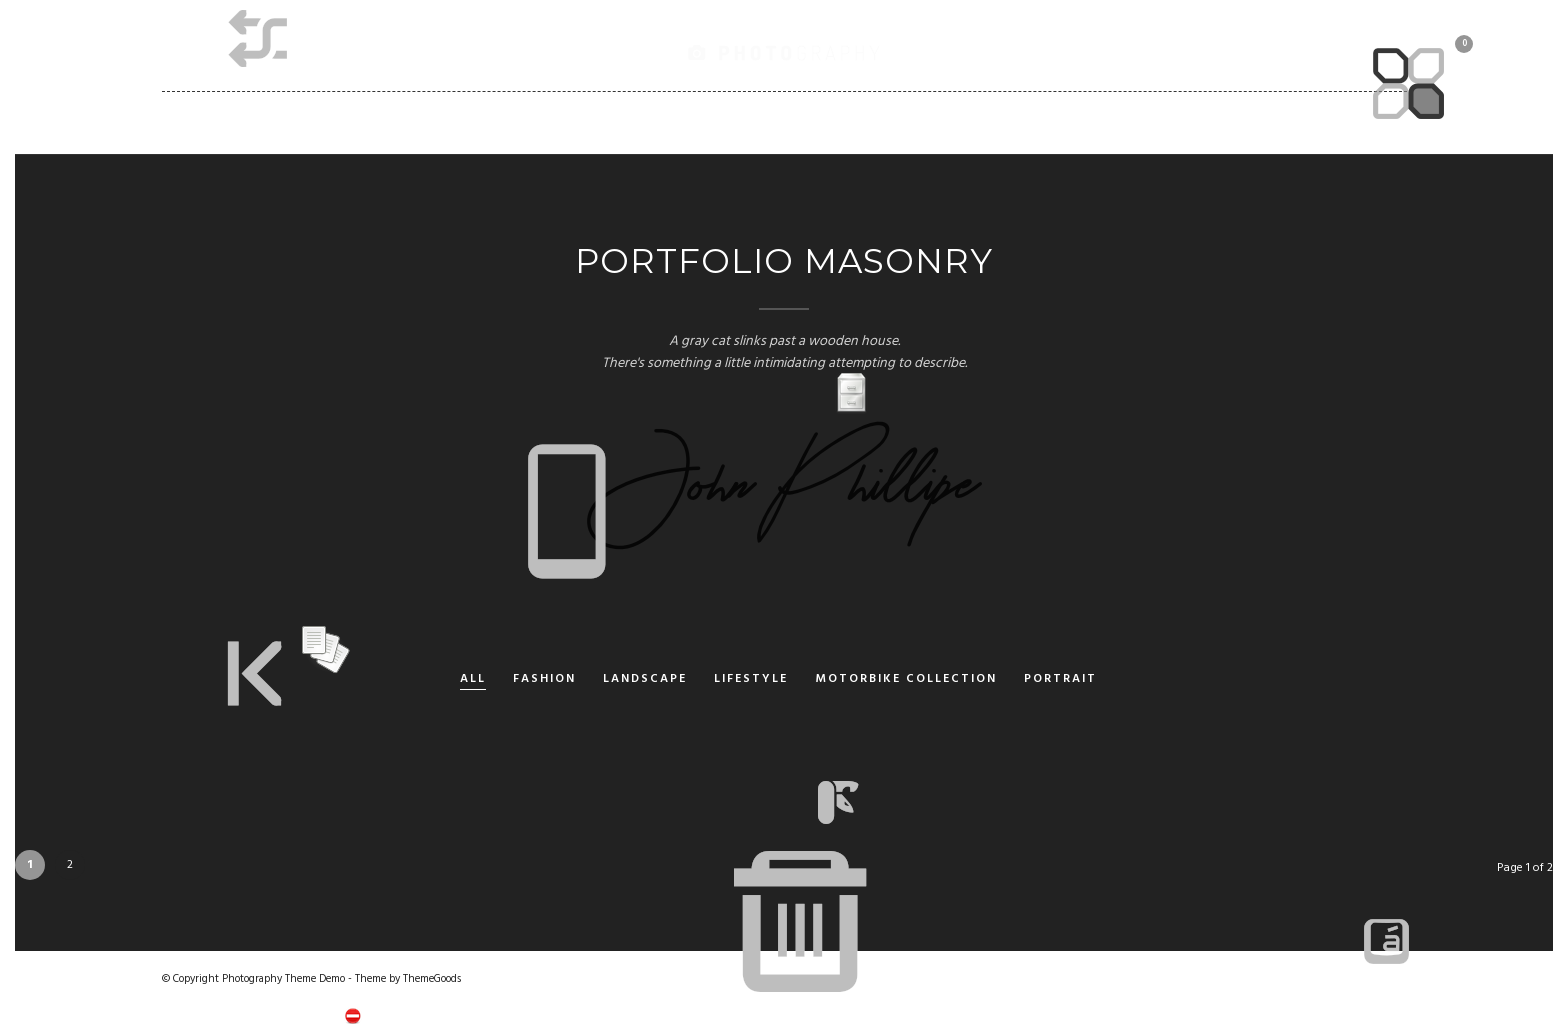  What do you see at coordinates (254, 673) in the screenshot?
I see `go to first item in a list or sequence (right-to-left layout)` at bounding box center [254, 673].